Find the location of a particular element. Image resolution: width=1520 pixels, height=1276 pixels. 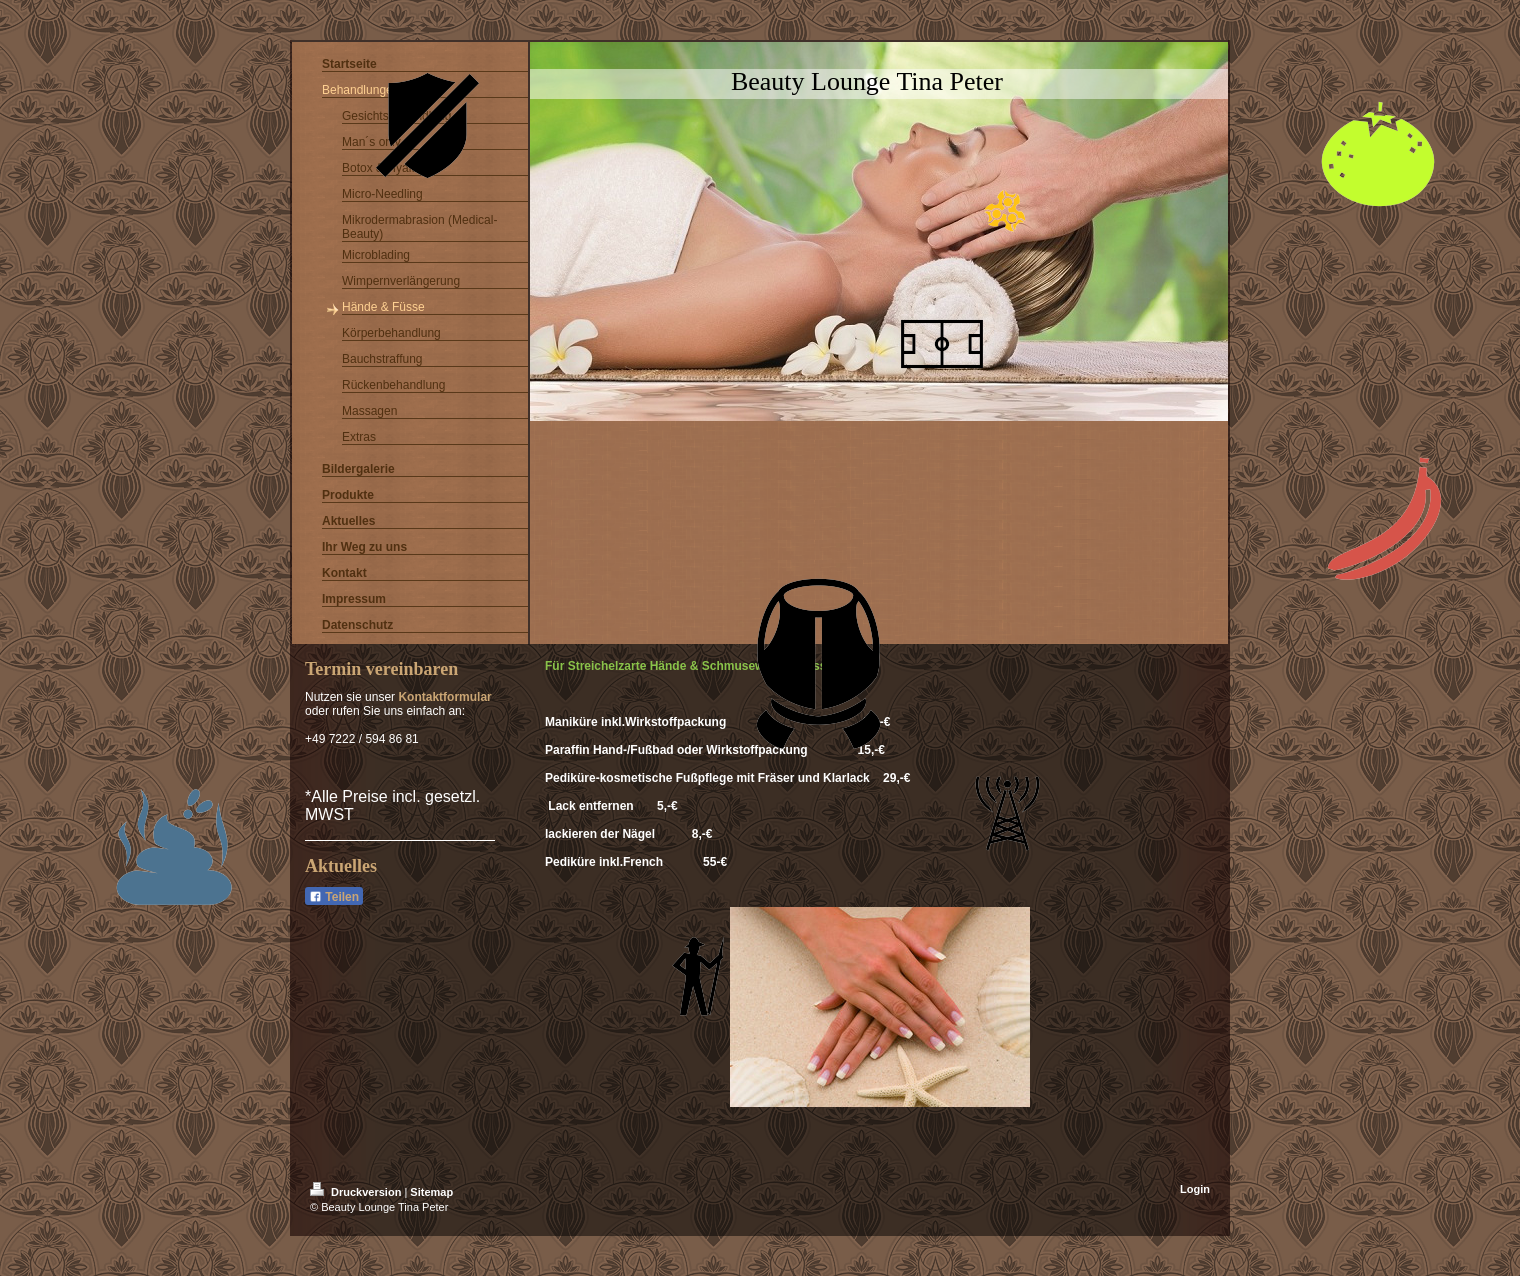

indicates a bad or low-quality item in a game is located at coordinates (174, 847).